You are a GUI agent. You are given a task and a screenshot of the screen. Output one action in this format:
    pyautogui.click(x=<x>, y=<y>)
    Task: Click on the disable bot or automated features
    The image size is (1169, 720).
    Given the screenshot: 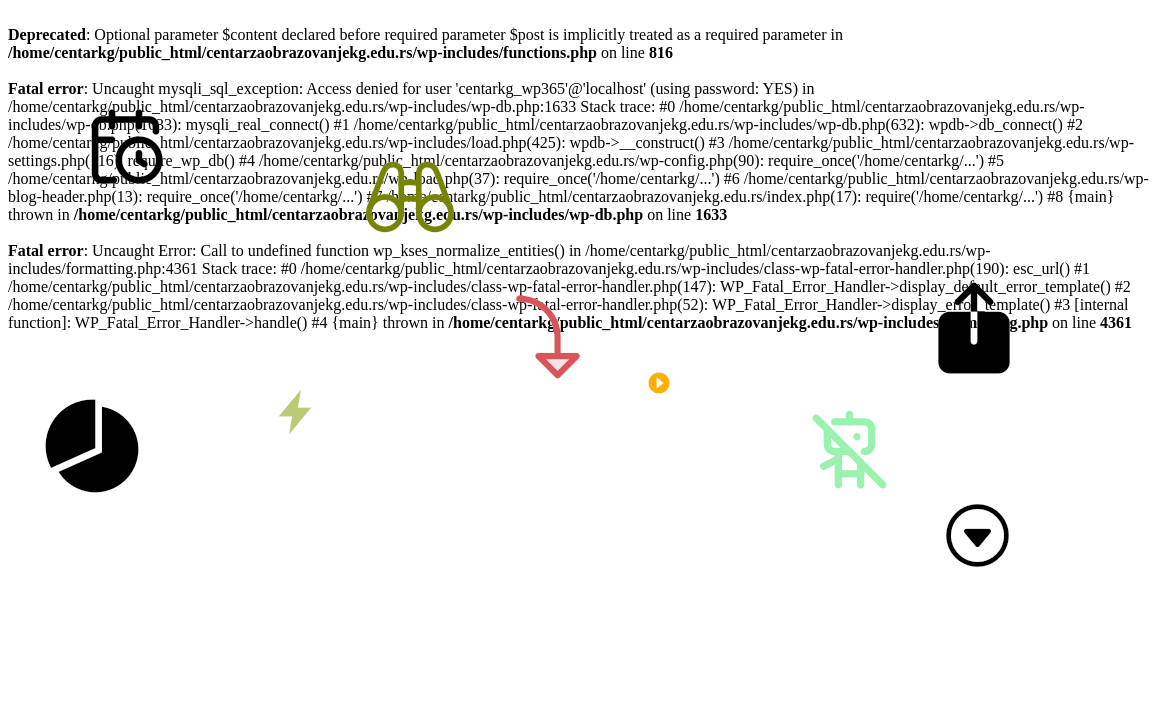 What is the action you would take?
    pyautogui.click(x=849, y=451)
    